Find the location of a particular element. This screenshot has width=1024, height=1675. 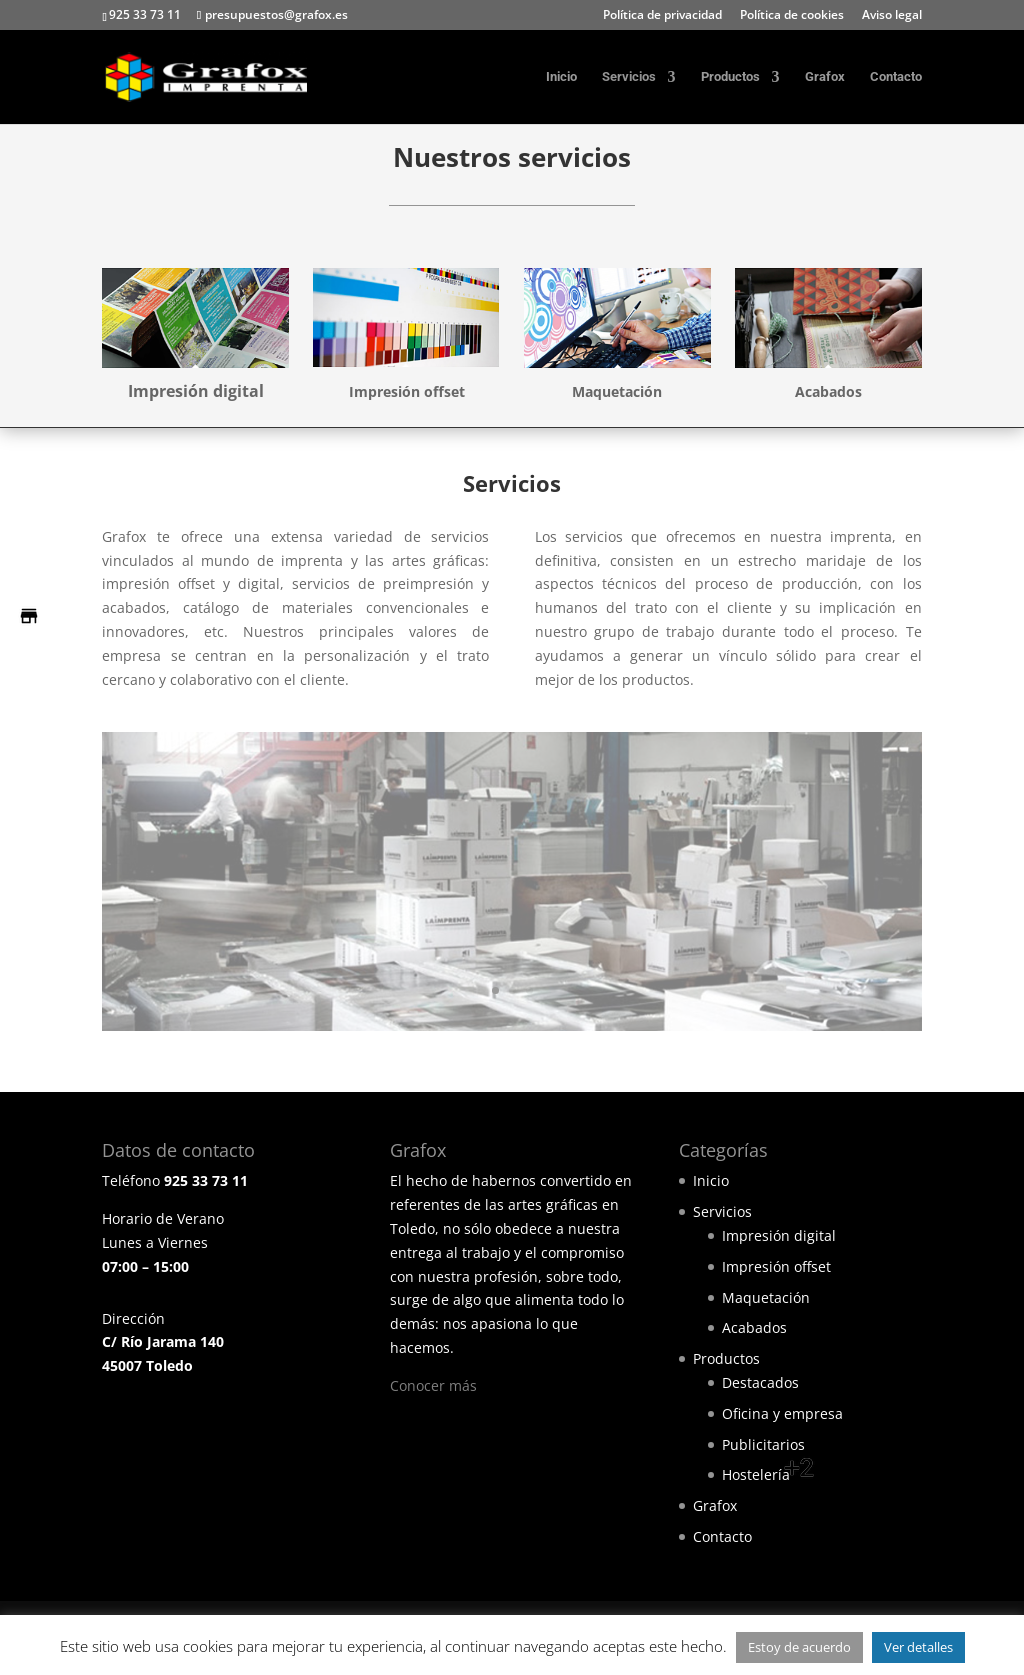

find nearby stores or shops is located at coordinates (29, 616).